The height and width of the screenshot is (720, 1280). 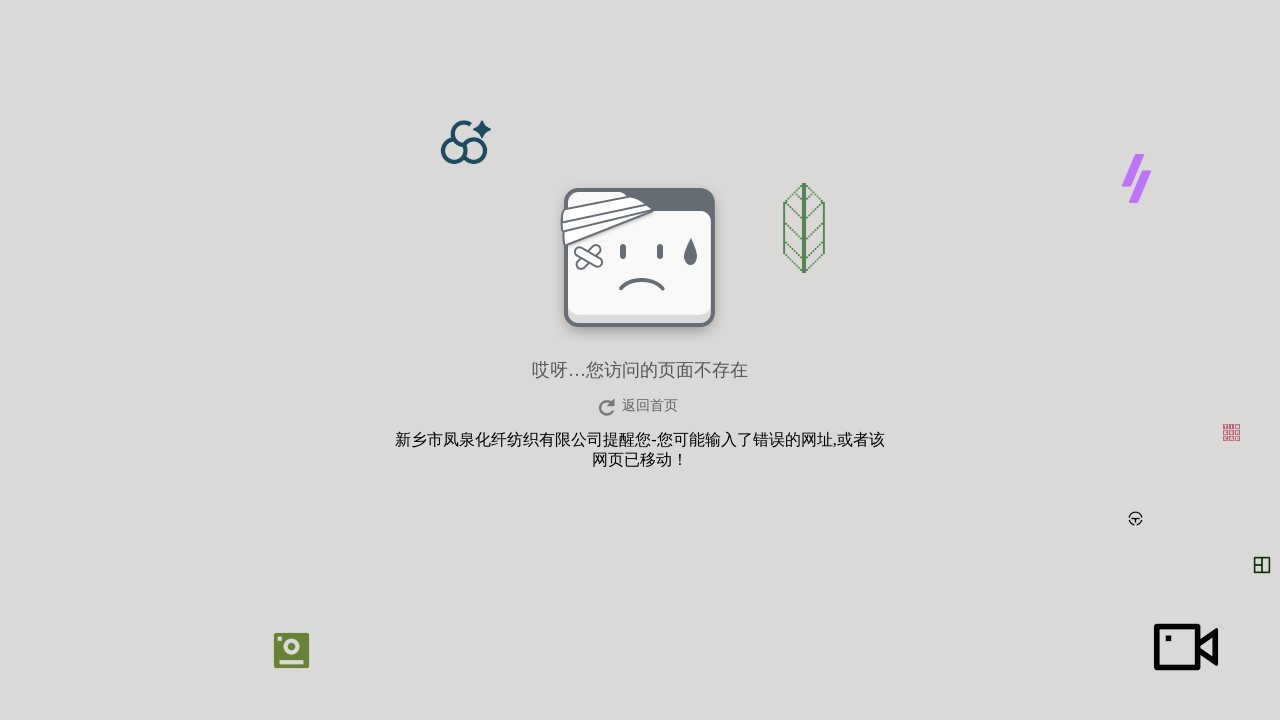 What do you see at coordinates (1136, 178) in the screenshot?
I see `open Winamp media player` at bounding box center [1136, 178].